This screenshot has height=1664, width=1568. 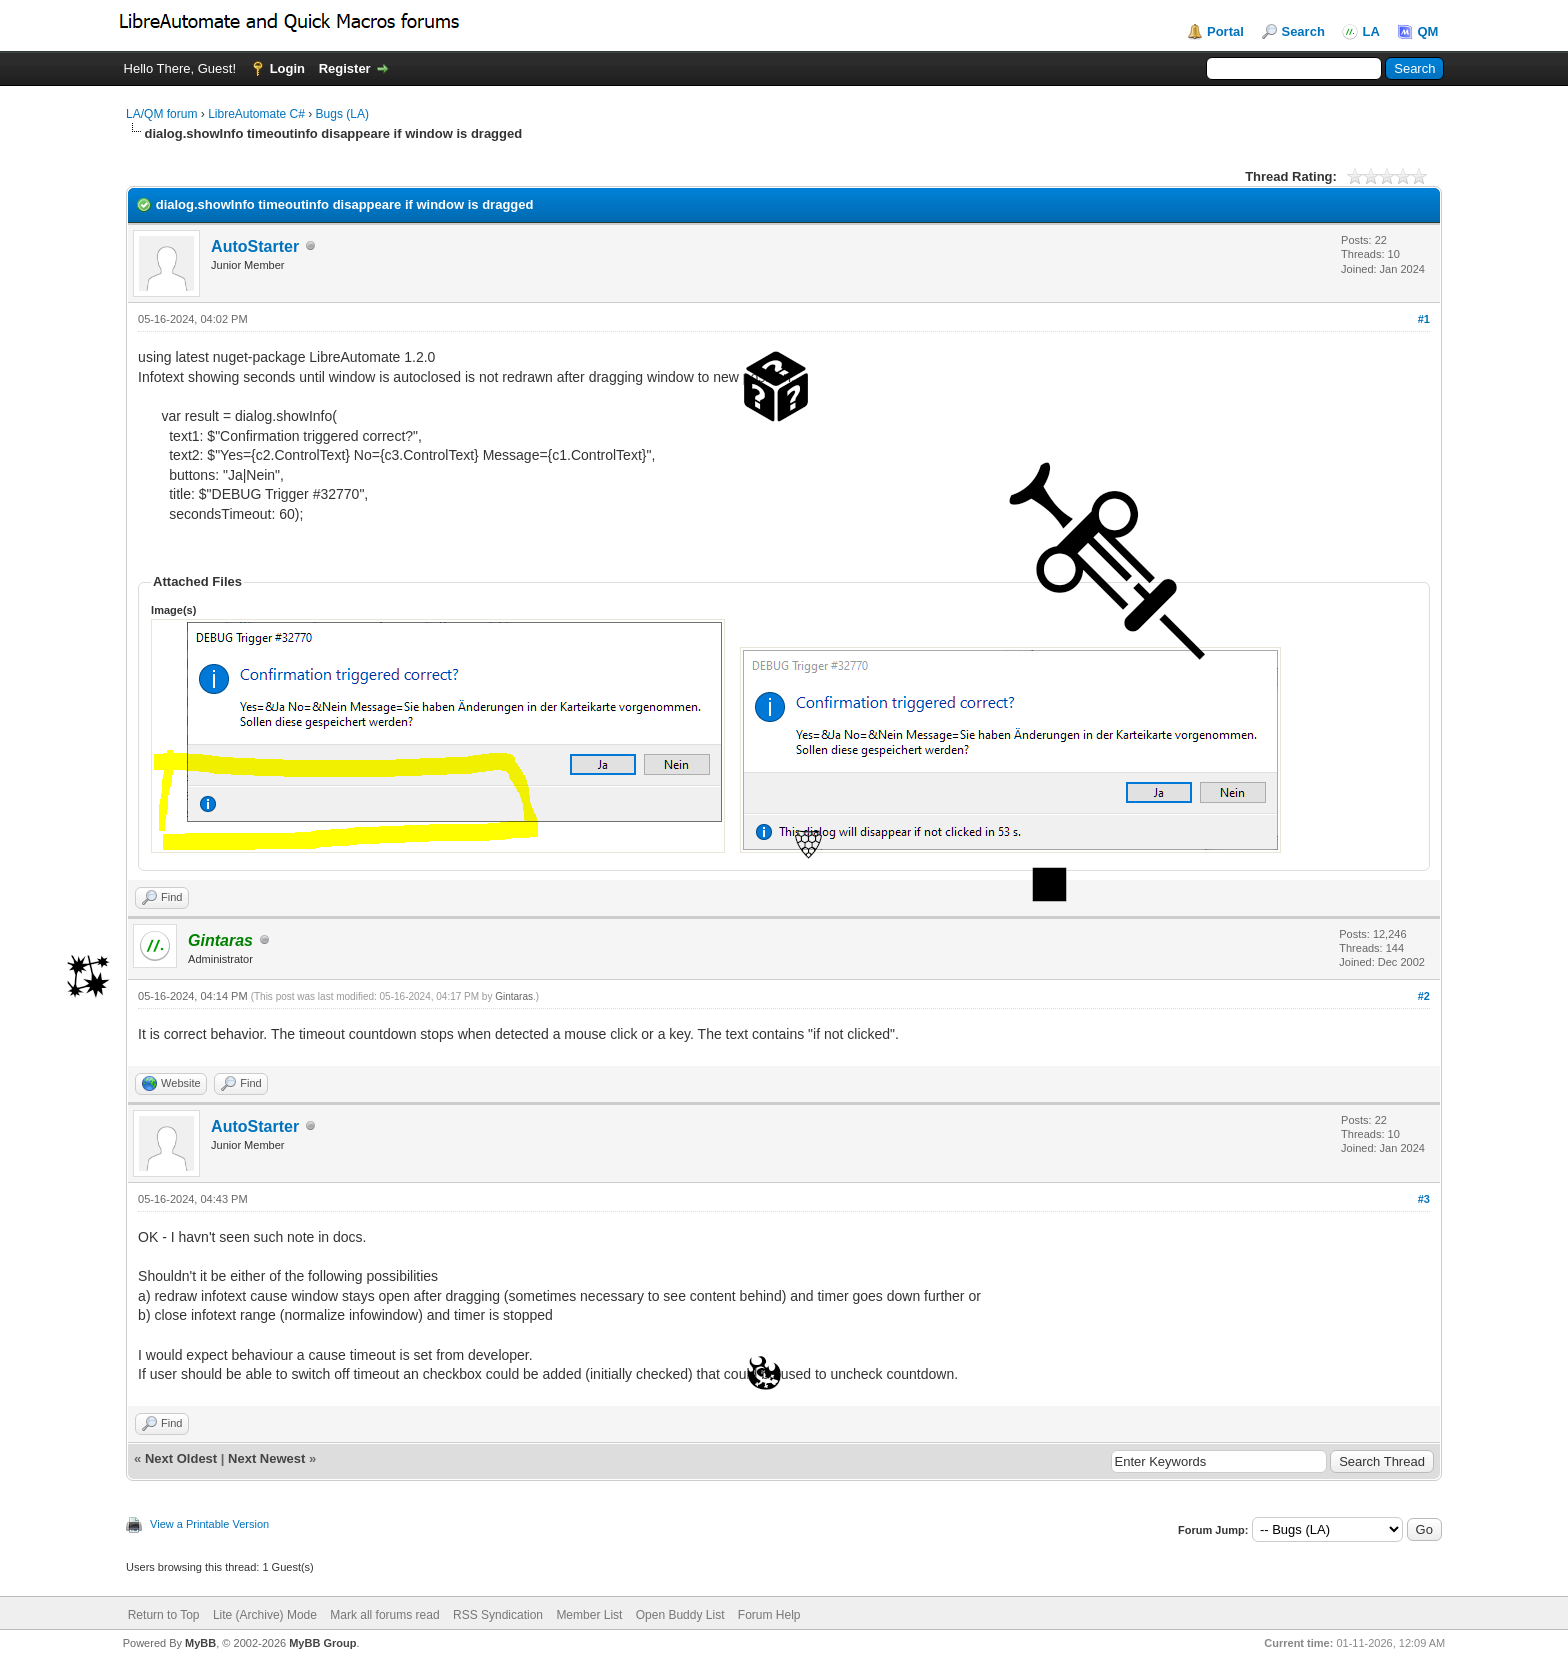 What do you see at coordinates (89, 977) in the screenshot?
I see `indicates laser or energy weapon effect` at bounding box center [89, 977].